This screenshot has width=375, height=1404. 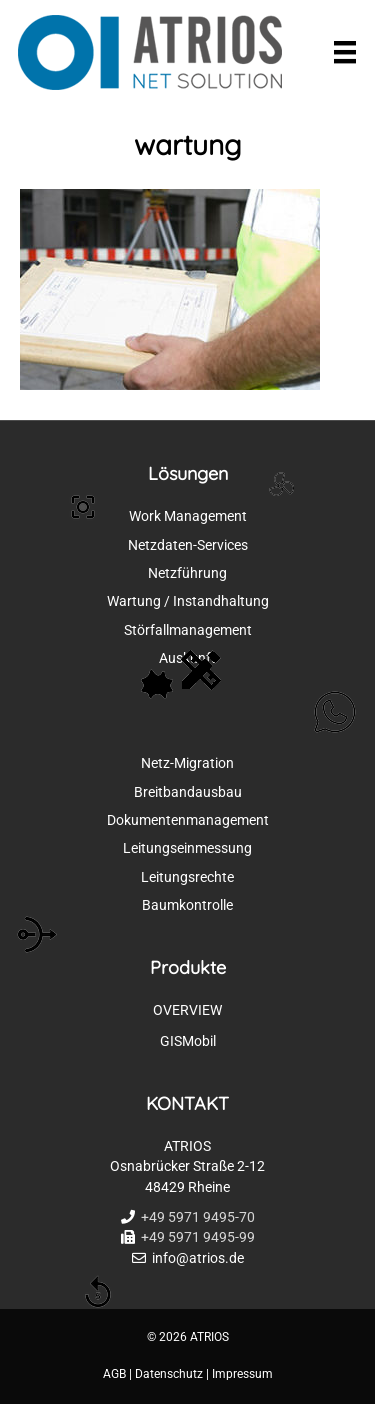 I want to click on adjust fan or ventilation settings, so click(x=281, y=485).